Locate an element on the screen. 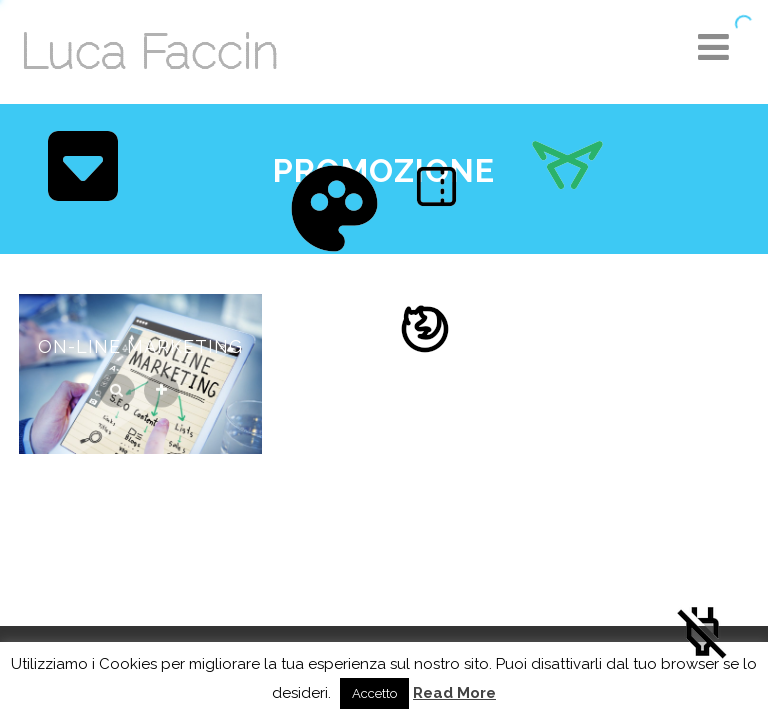  expand dropdown menu is located at coordinates (83, 166).